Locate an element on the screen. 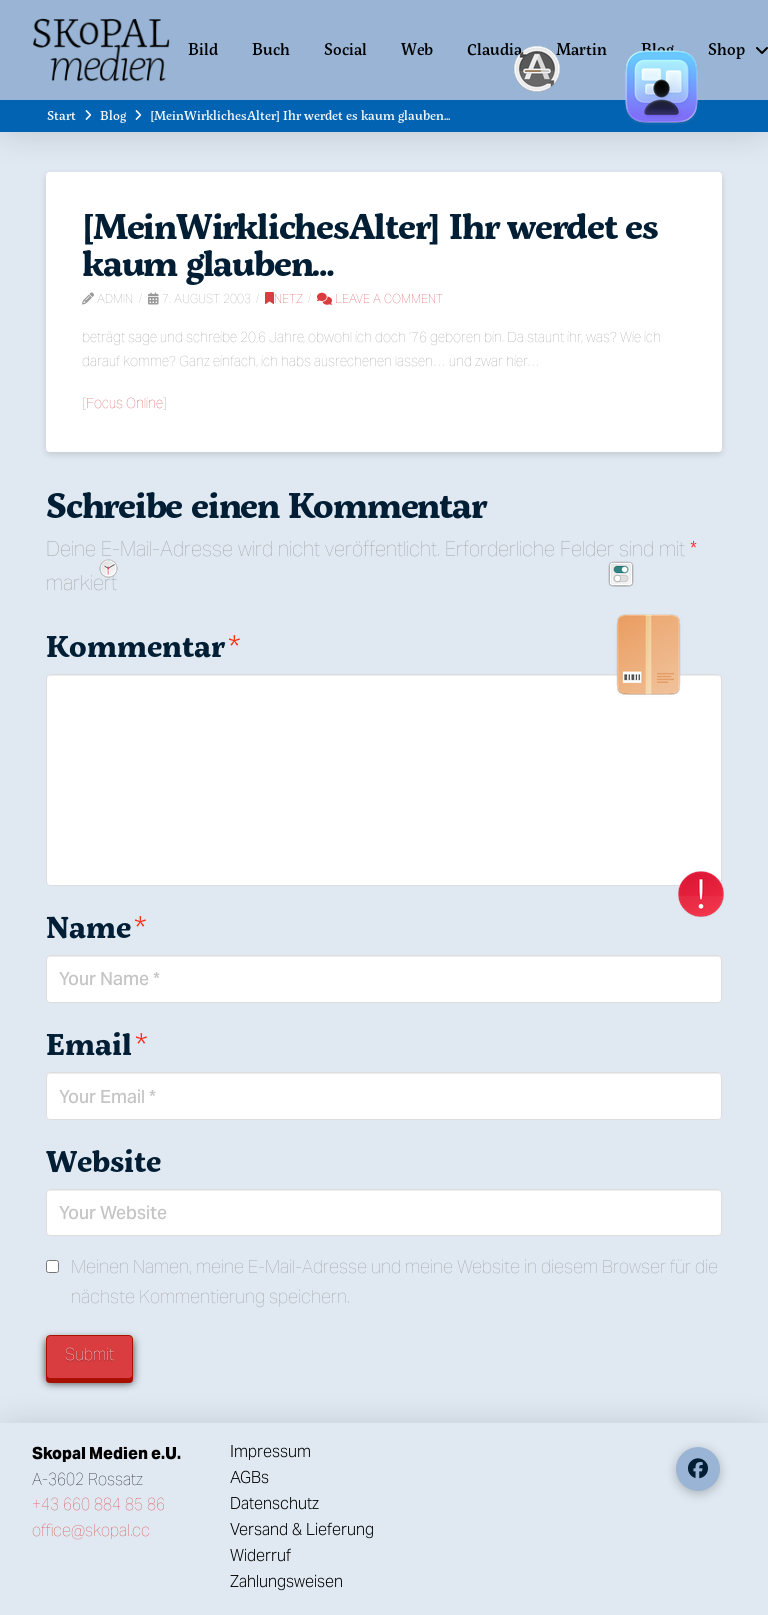 This screenshot has width=768, height=1615. open unity tweak tool settings is located at coordinates (621, 574).